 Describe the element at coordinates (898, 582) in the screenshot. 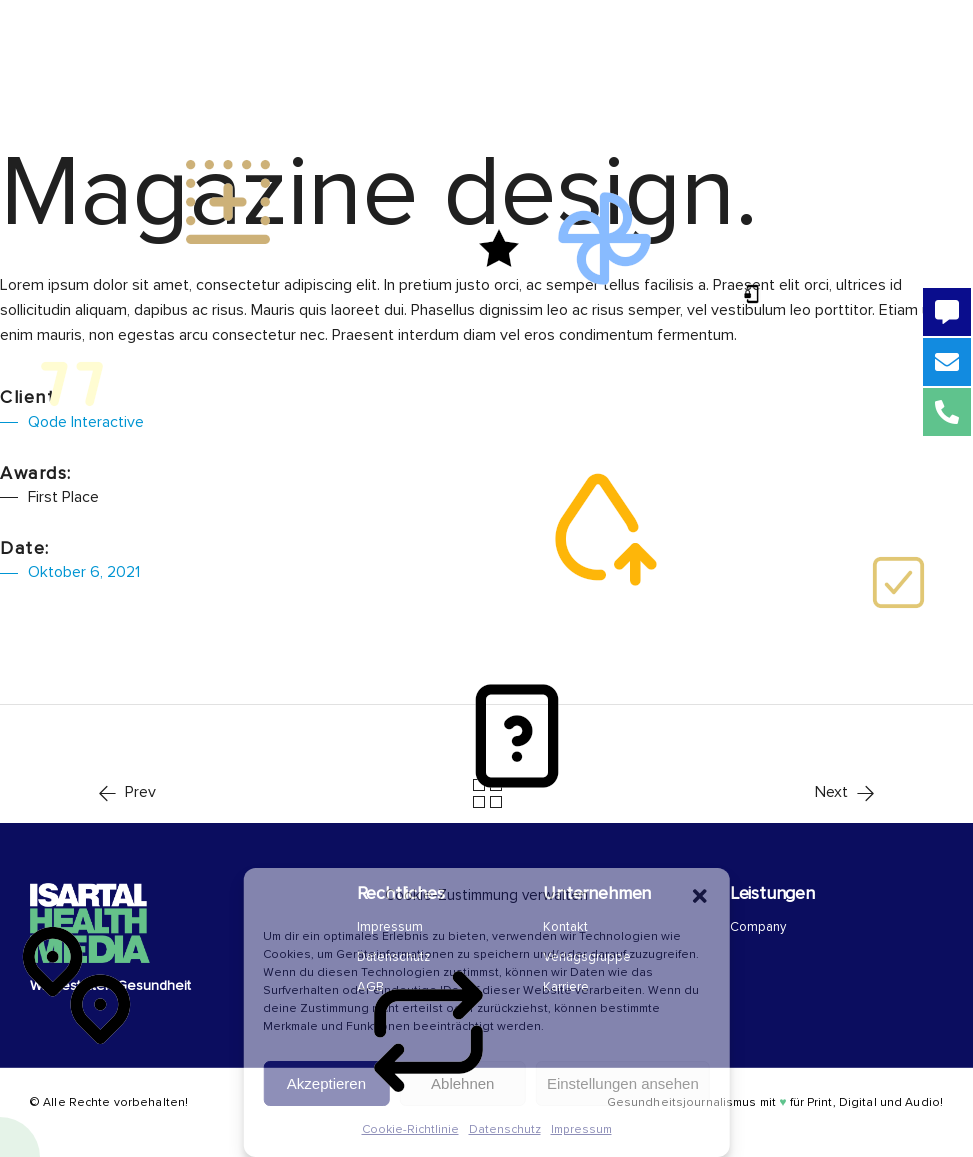

I see `select or confirm an option` at that location.